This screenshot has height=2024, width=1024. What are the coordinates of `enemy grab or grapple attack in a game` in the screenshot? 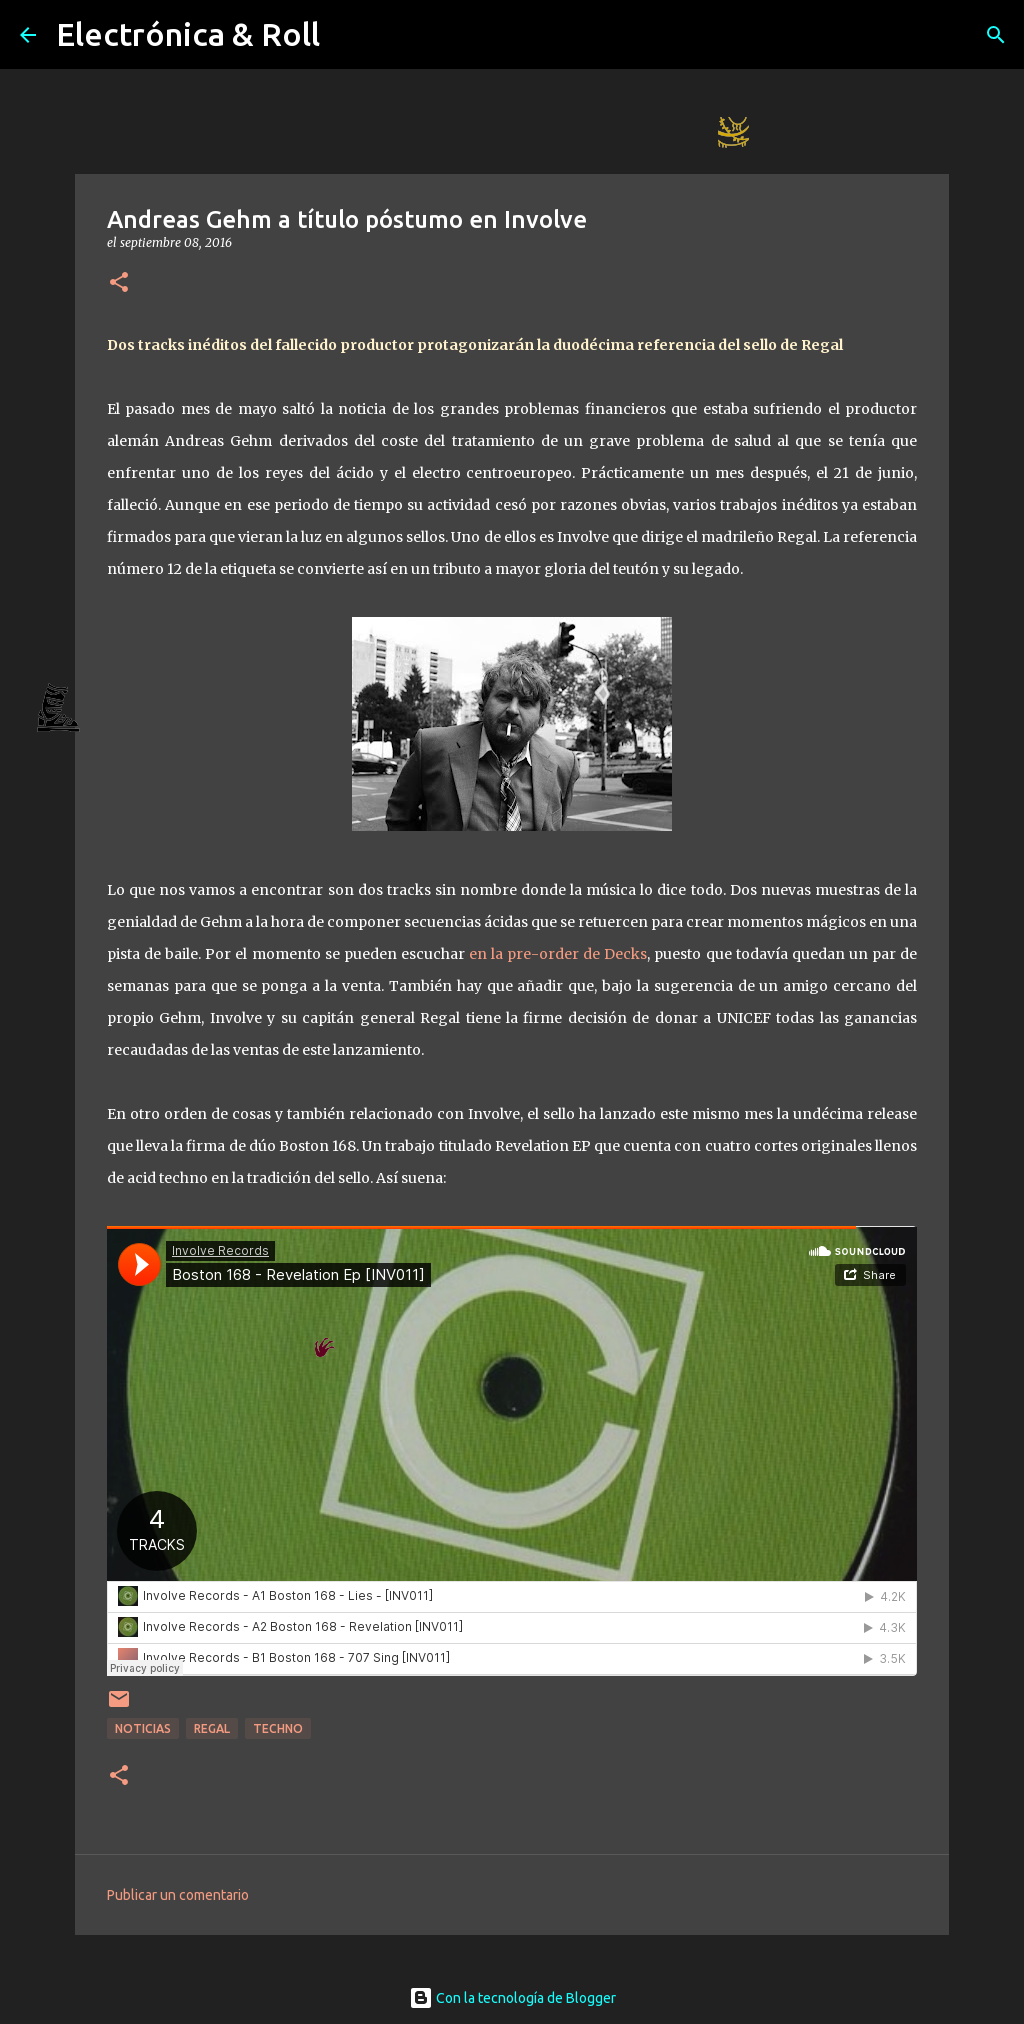 It's located at (325, 1347).